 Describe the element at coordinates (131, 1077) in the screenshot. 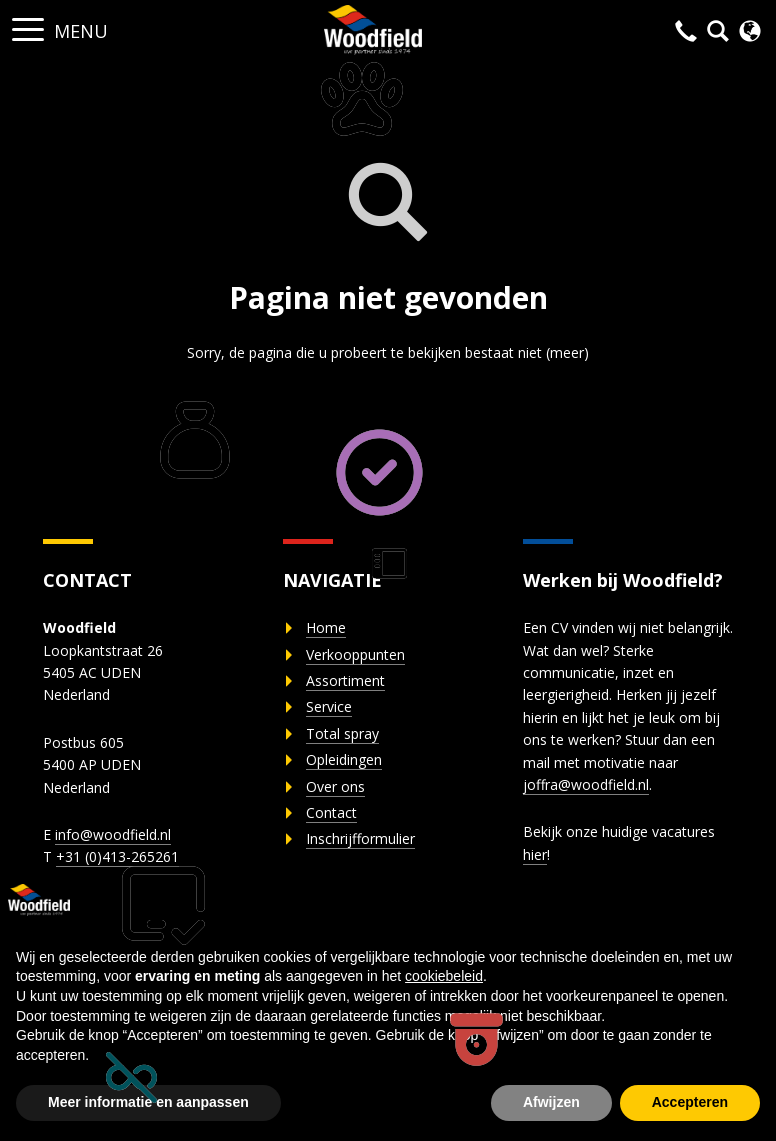

I see `disable infinite scroll or loop mode` at that location.